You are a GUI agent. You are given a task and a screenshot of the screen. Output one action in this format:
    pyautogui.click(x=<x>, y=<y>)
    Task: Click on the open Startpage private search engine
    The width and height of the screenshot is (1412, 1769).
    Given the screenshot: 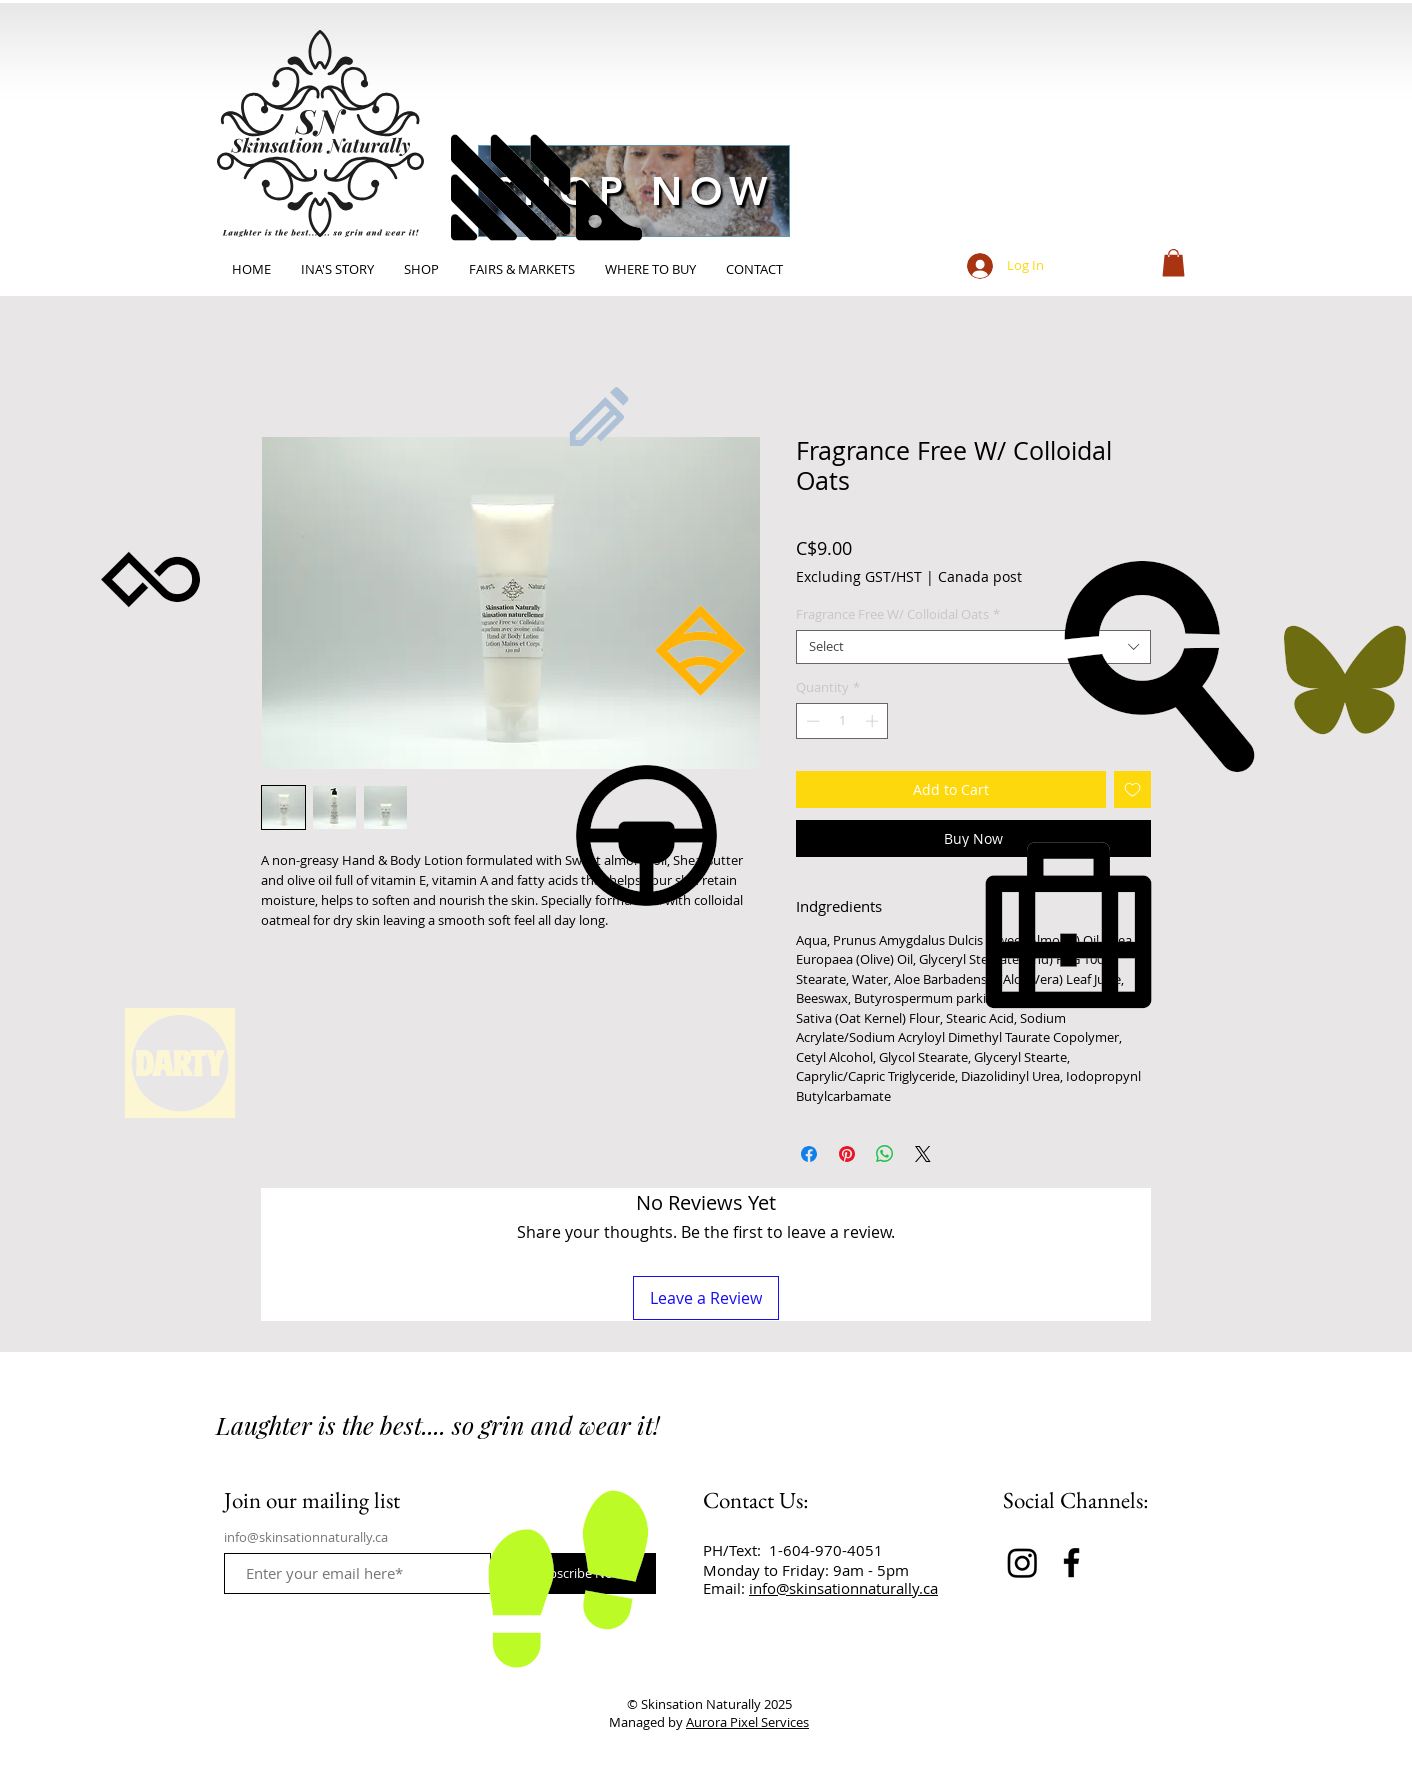 What is the action you would take?
    pyautogui.click(x=1159, y=666)
    